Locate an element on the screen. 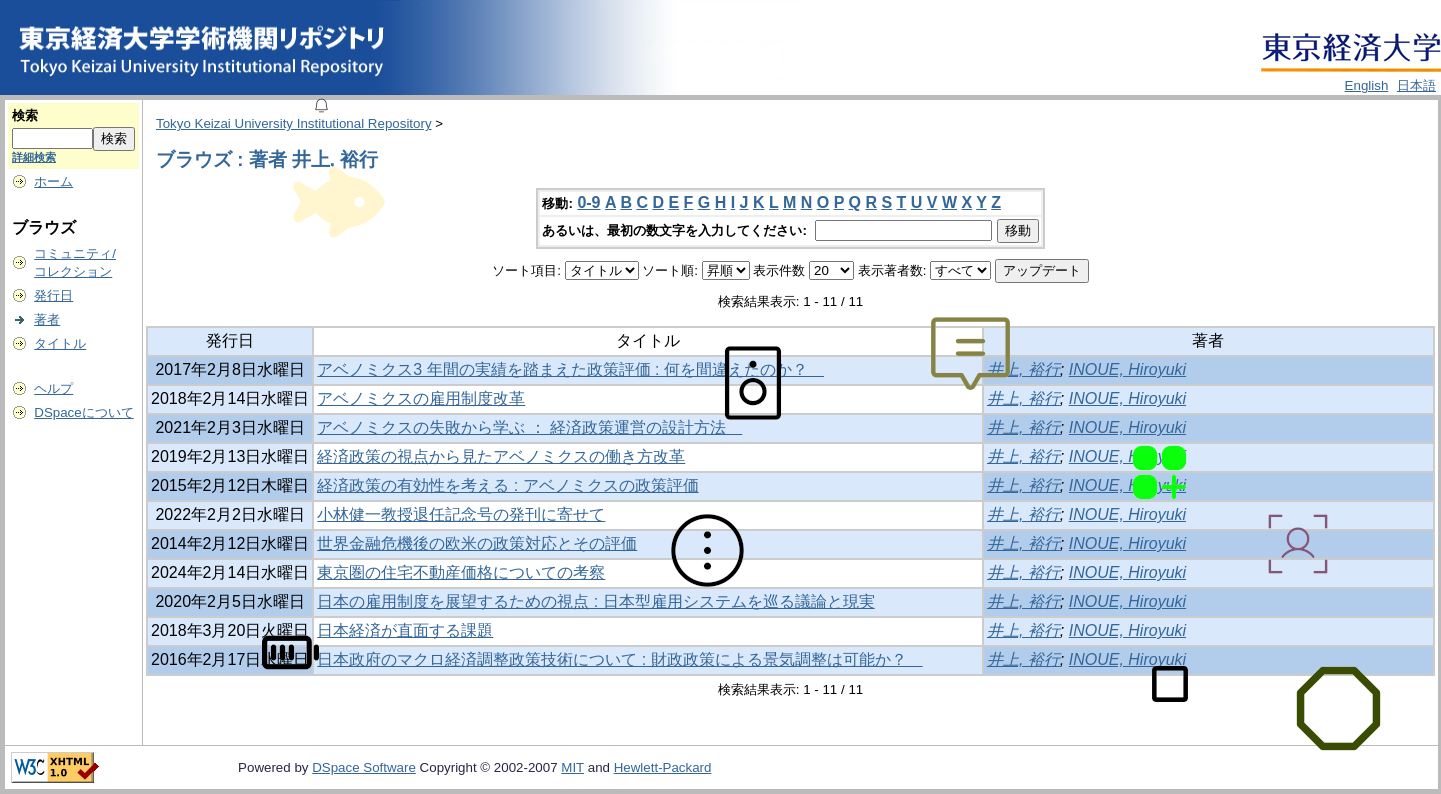 The height and width of the screenshot is (794, 1441). open more options menu is located at coordinates (707, 550).